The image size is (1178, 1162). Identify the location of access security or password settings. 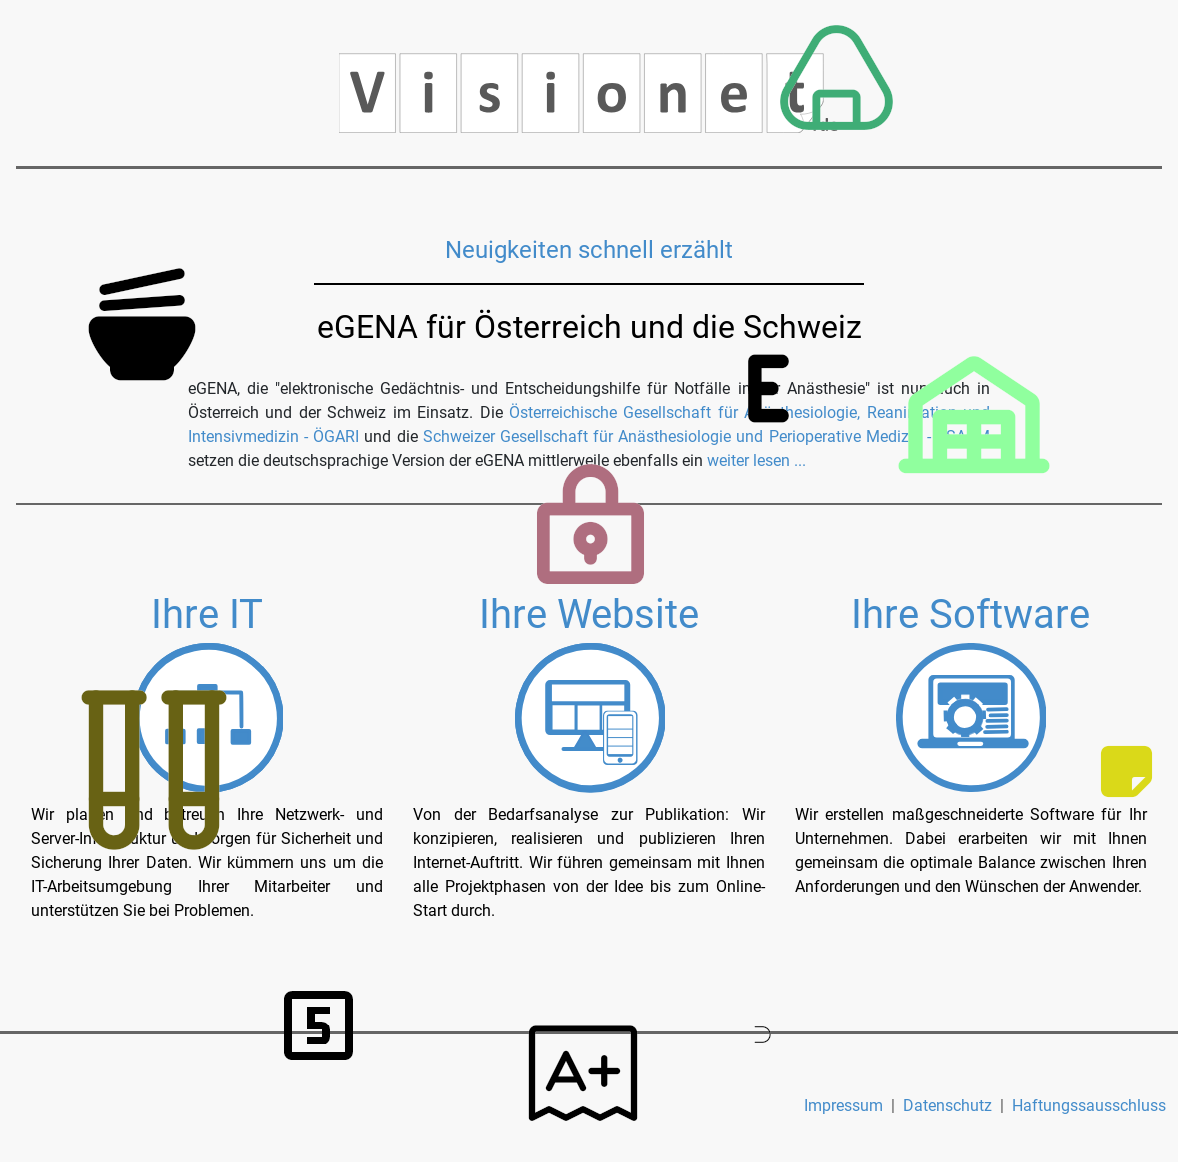
(590, 530).